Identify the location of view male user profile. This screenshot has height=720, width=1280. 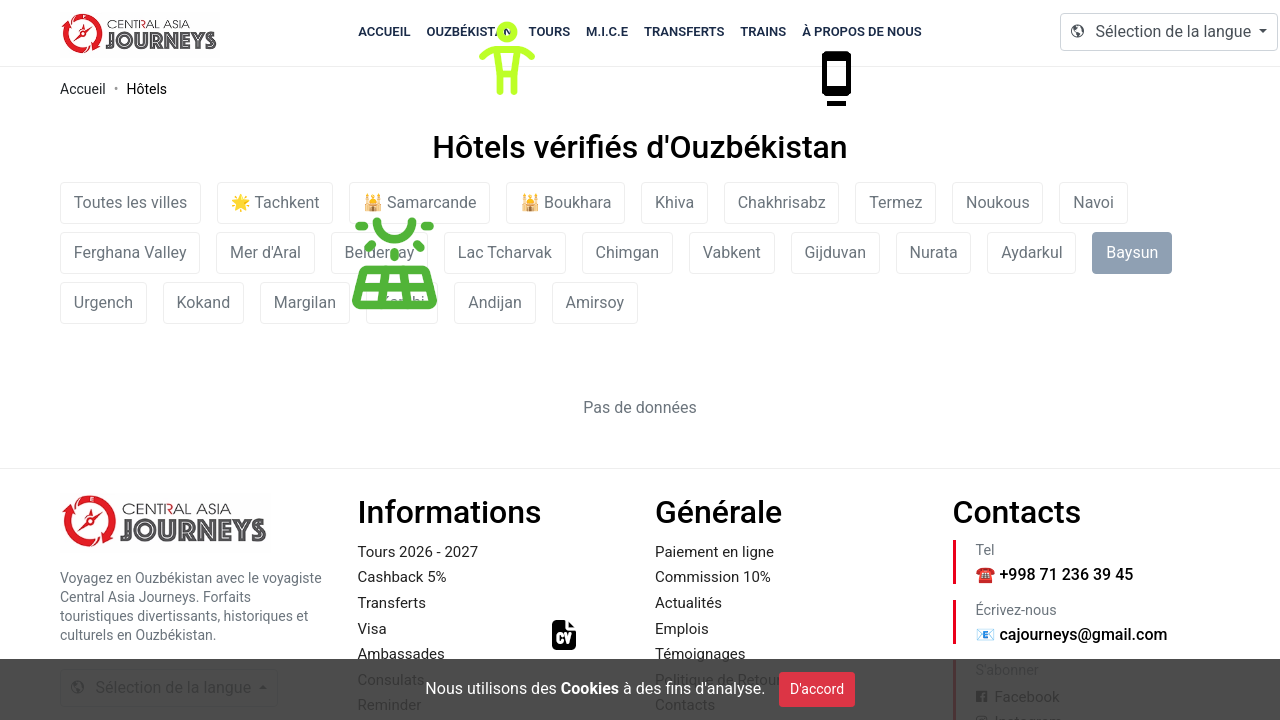
(507, 60).